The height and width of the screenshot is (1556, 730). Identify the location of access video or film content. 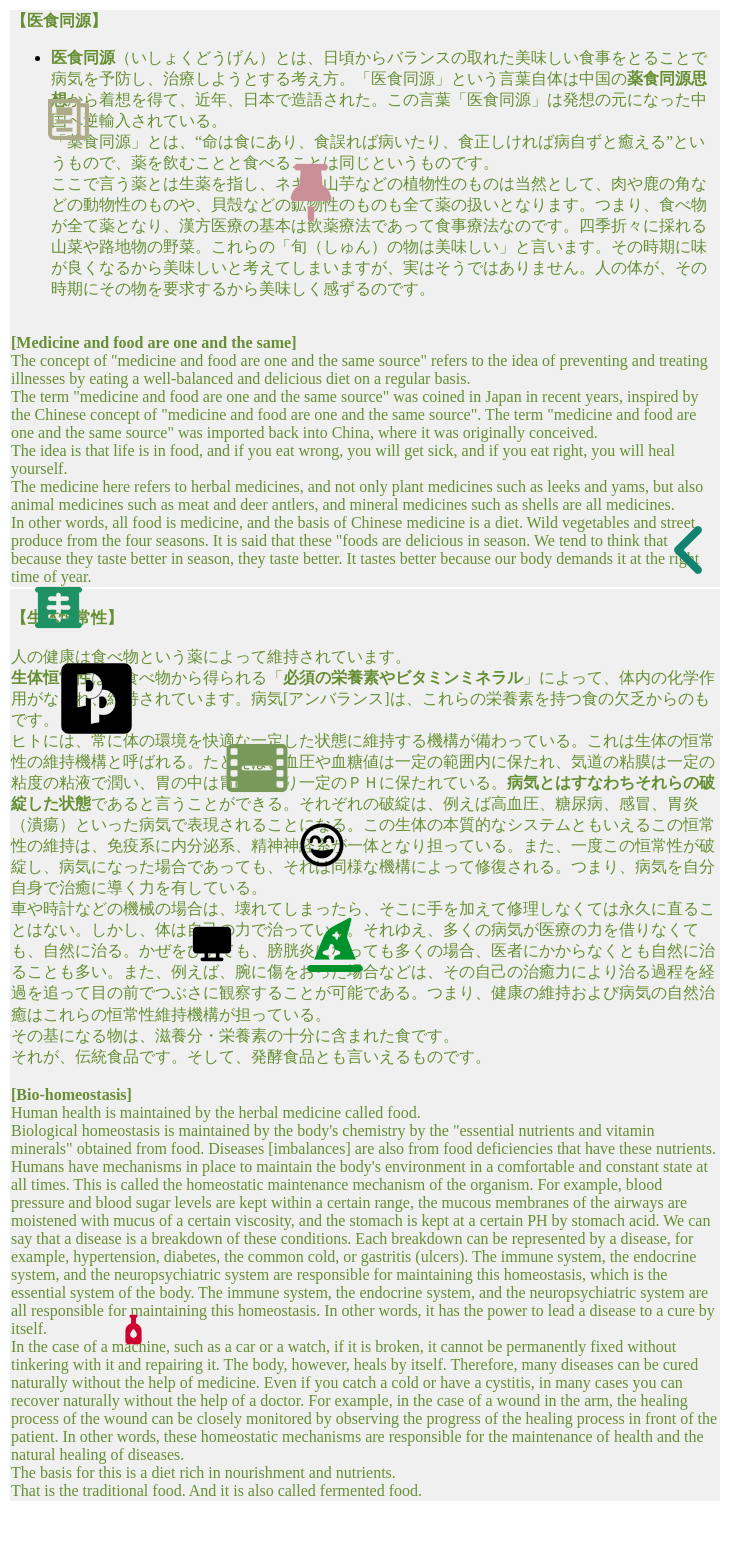
(257, 768).